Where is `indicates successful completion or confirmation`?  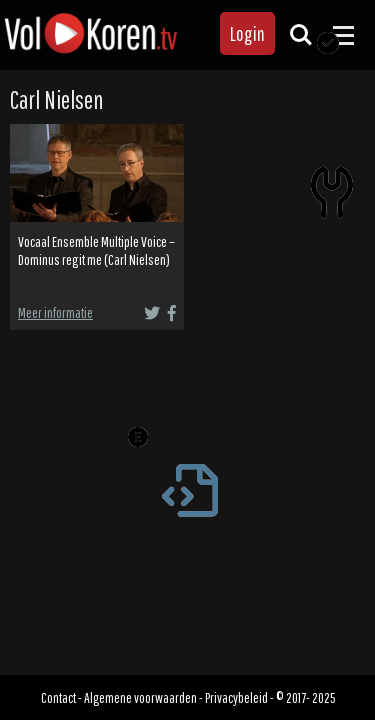 indicates successful completion or confirmation is located at coordinates (328, 43).